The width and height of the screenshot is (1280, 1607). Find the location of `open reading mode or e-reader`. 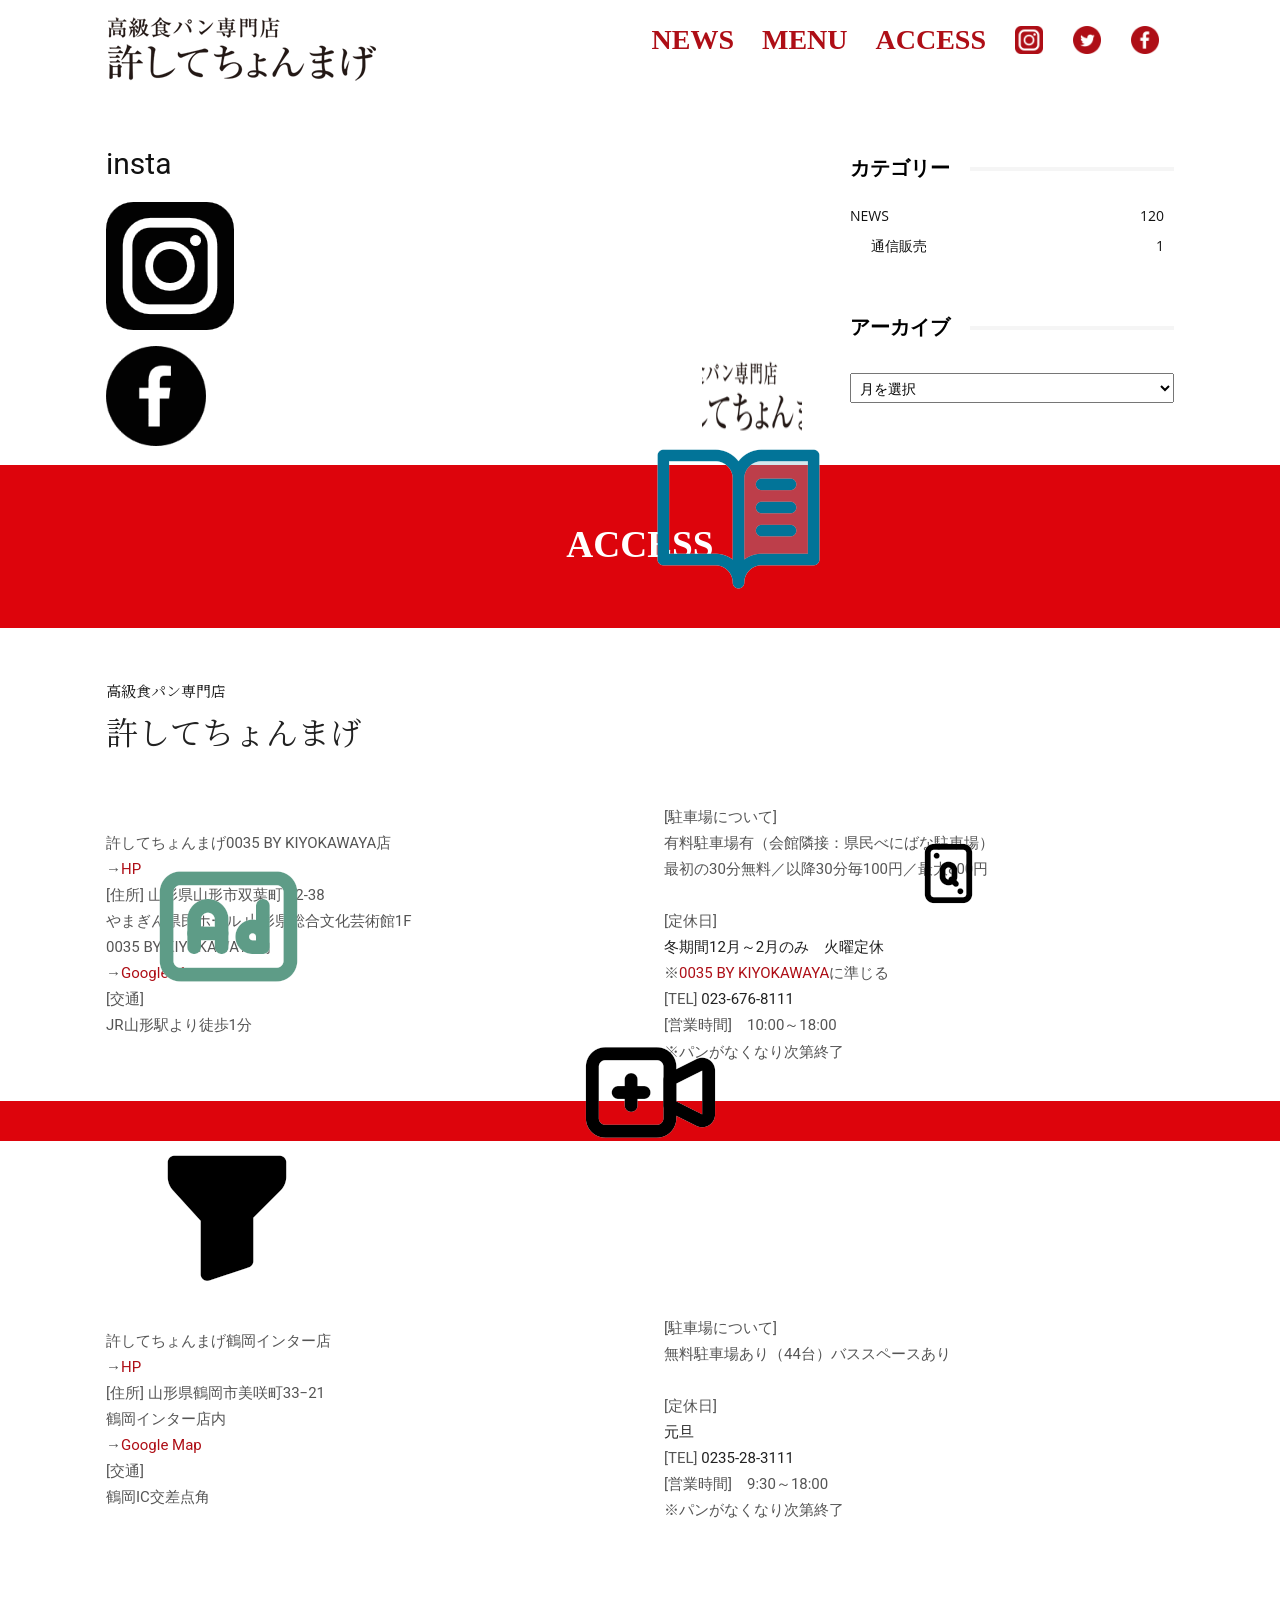

open reading mode or e-reader is located at coordinates (738, 507).